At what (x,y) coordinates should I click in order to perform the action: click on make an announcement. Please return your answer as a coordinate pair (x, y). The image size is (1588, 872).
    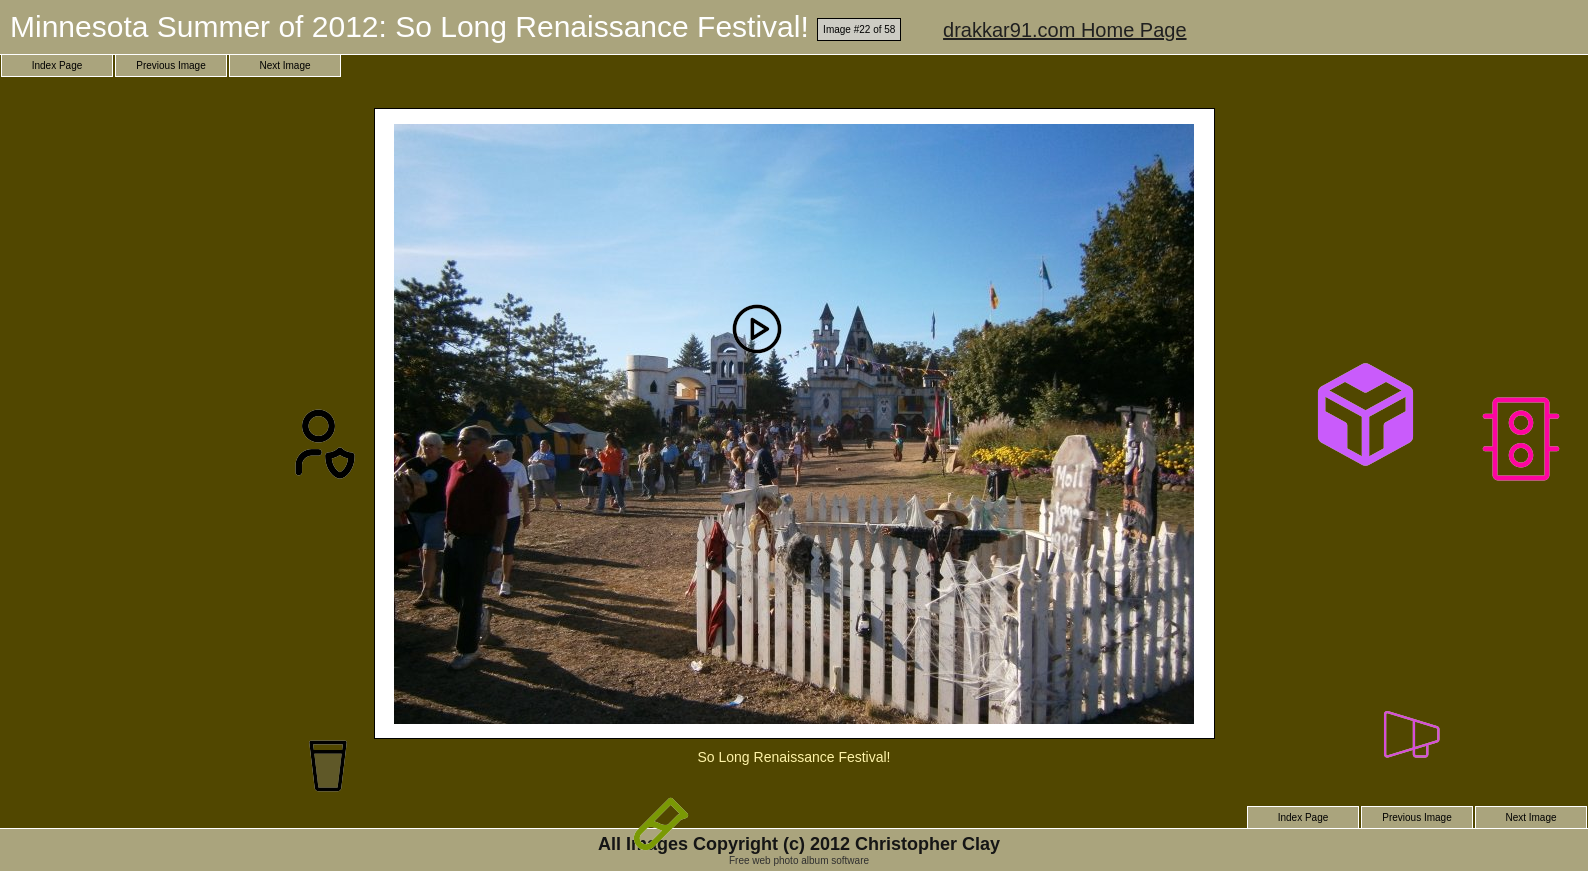
    Looking at the image, I should click on (1409, 736).